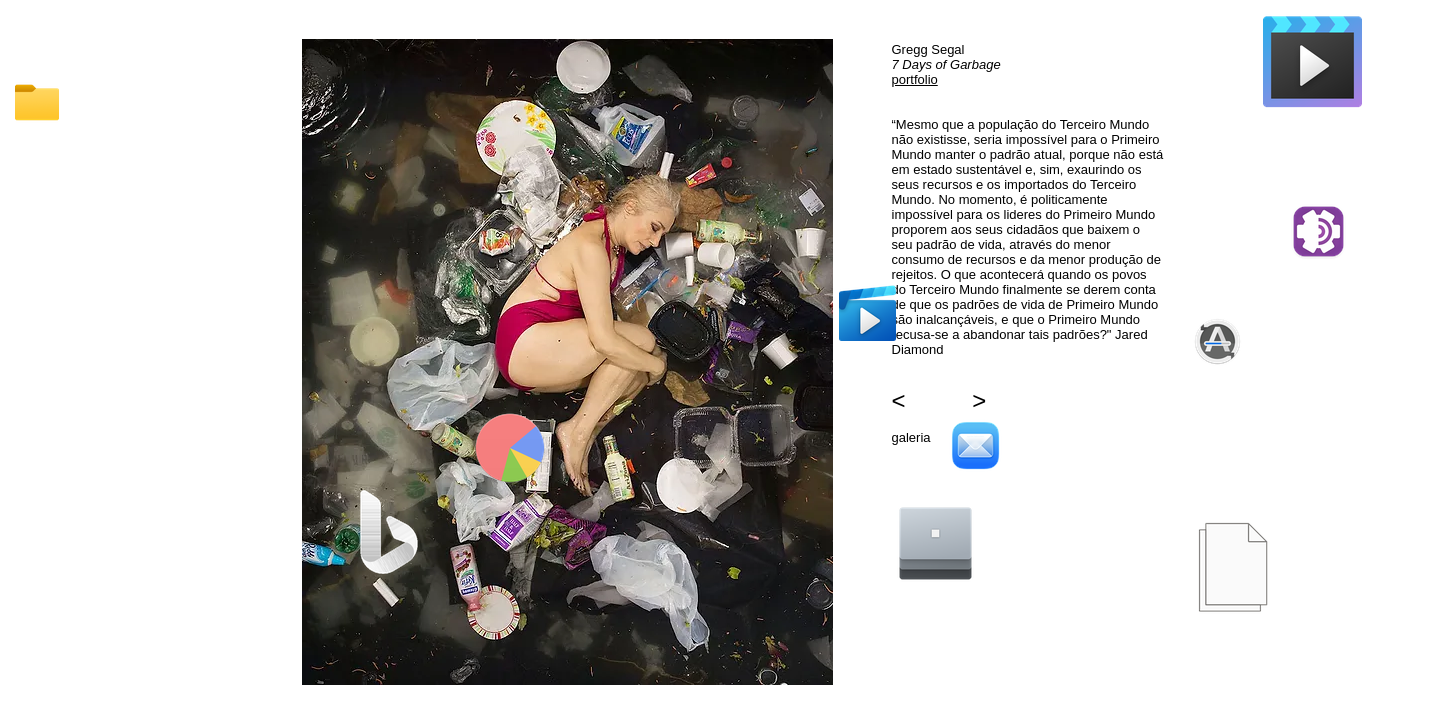 This screenshot has width=1445, height=720. What do you see at coordinates (1233, 567) in the screenshot?
I see `copy file to clipboard` at bounding box center [1233, 567].